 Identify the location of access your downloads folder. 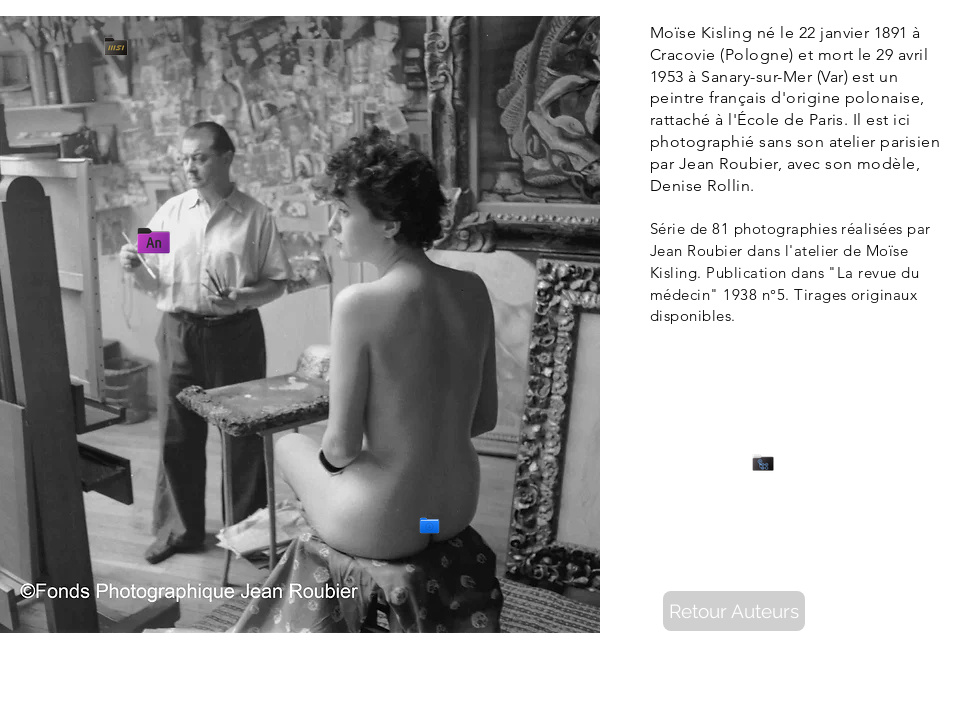
(429, 525).